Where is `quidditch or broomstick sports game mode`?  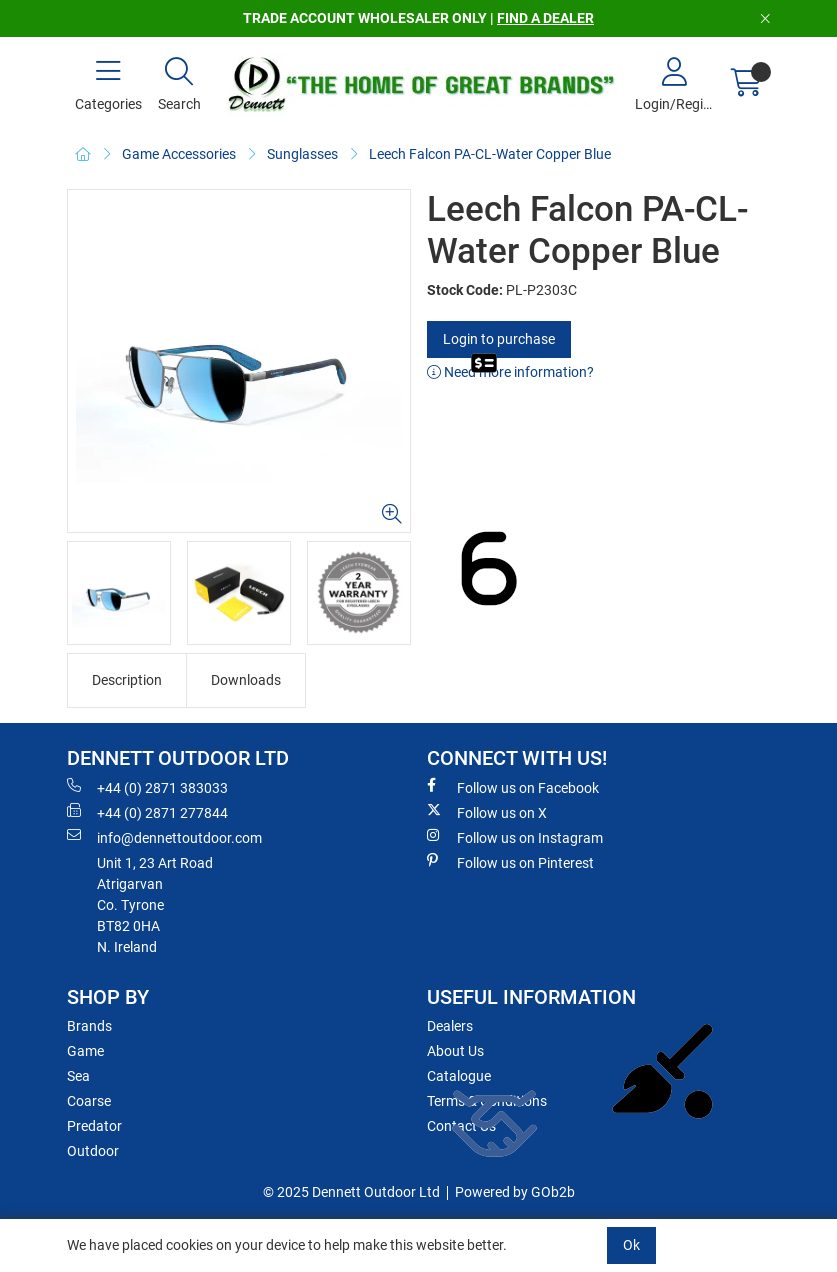 quidditch or broomstick sports game mode is located at coordinates (662, 1068).